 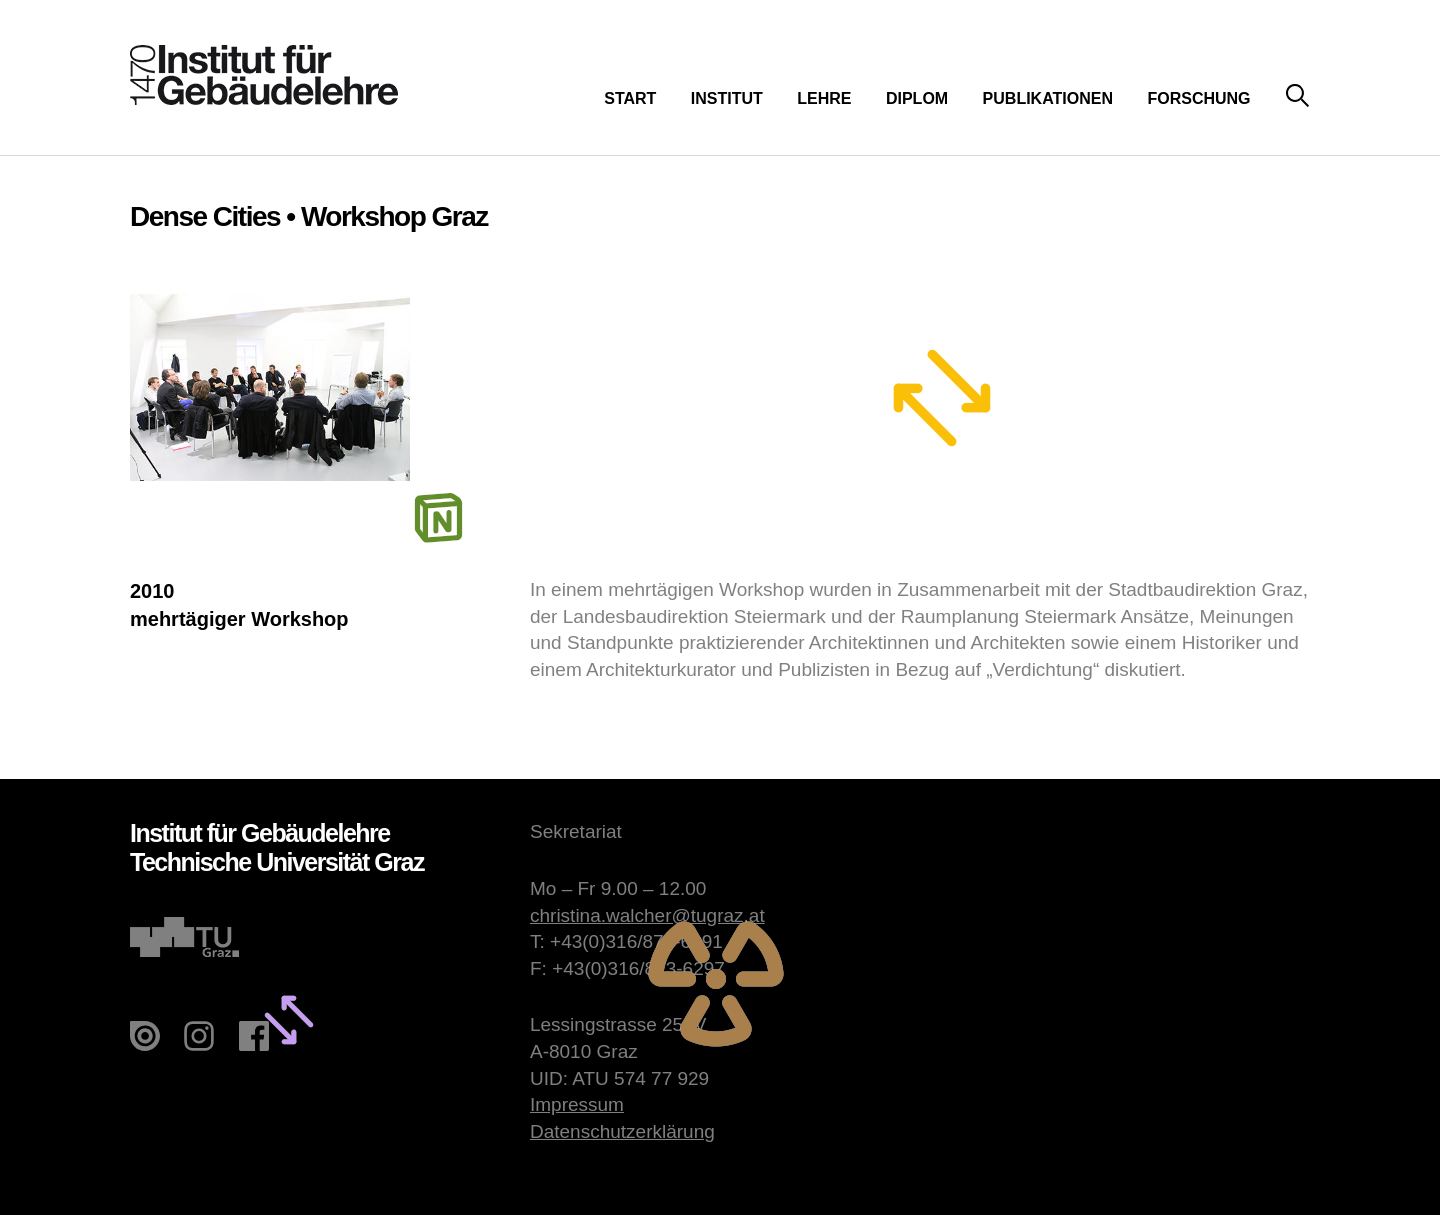 I want to click on resize element diagonally, so click(x=289, y=1020).